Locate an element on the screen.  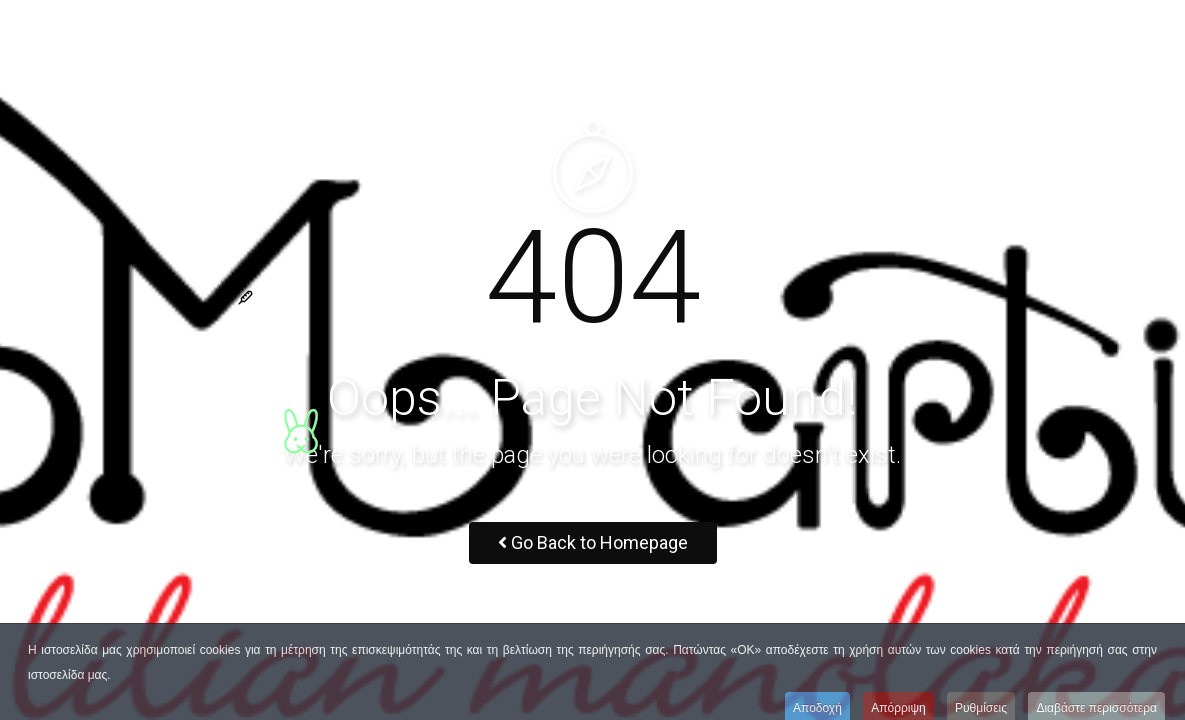
view current temperature reading is located at coordinates (245, 297).